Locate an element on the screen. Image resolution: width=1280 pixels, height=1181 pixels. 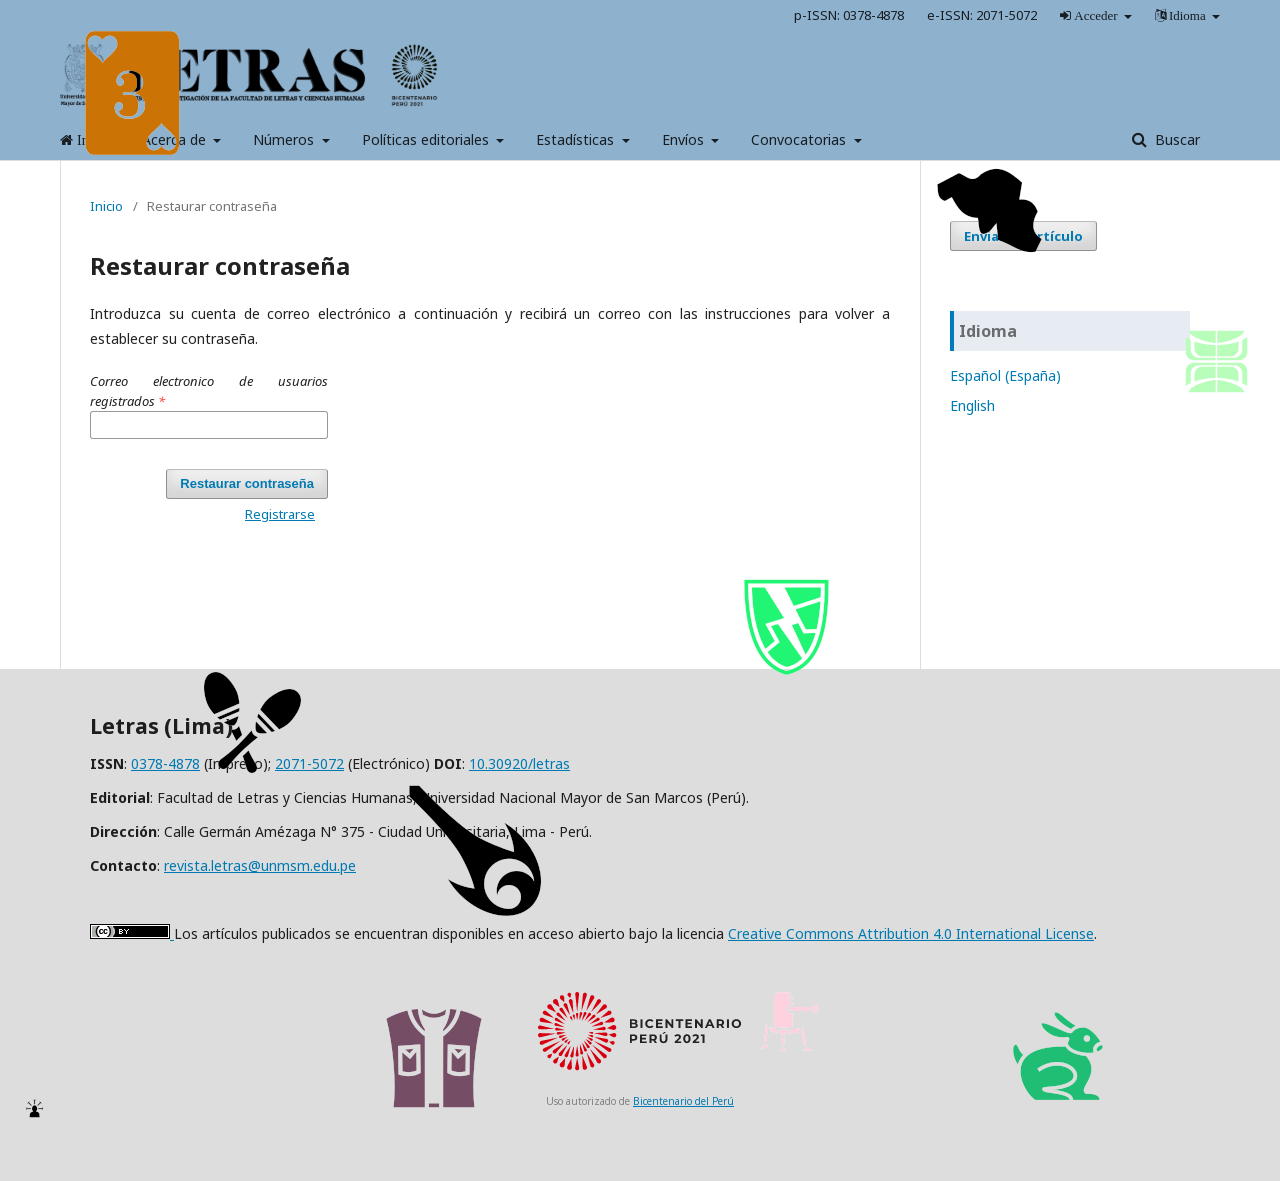
select sleeveless jacket for character outfit is located at coordinates (434, 1055).